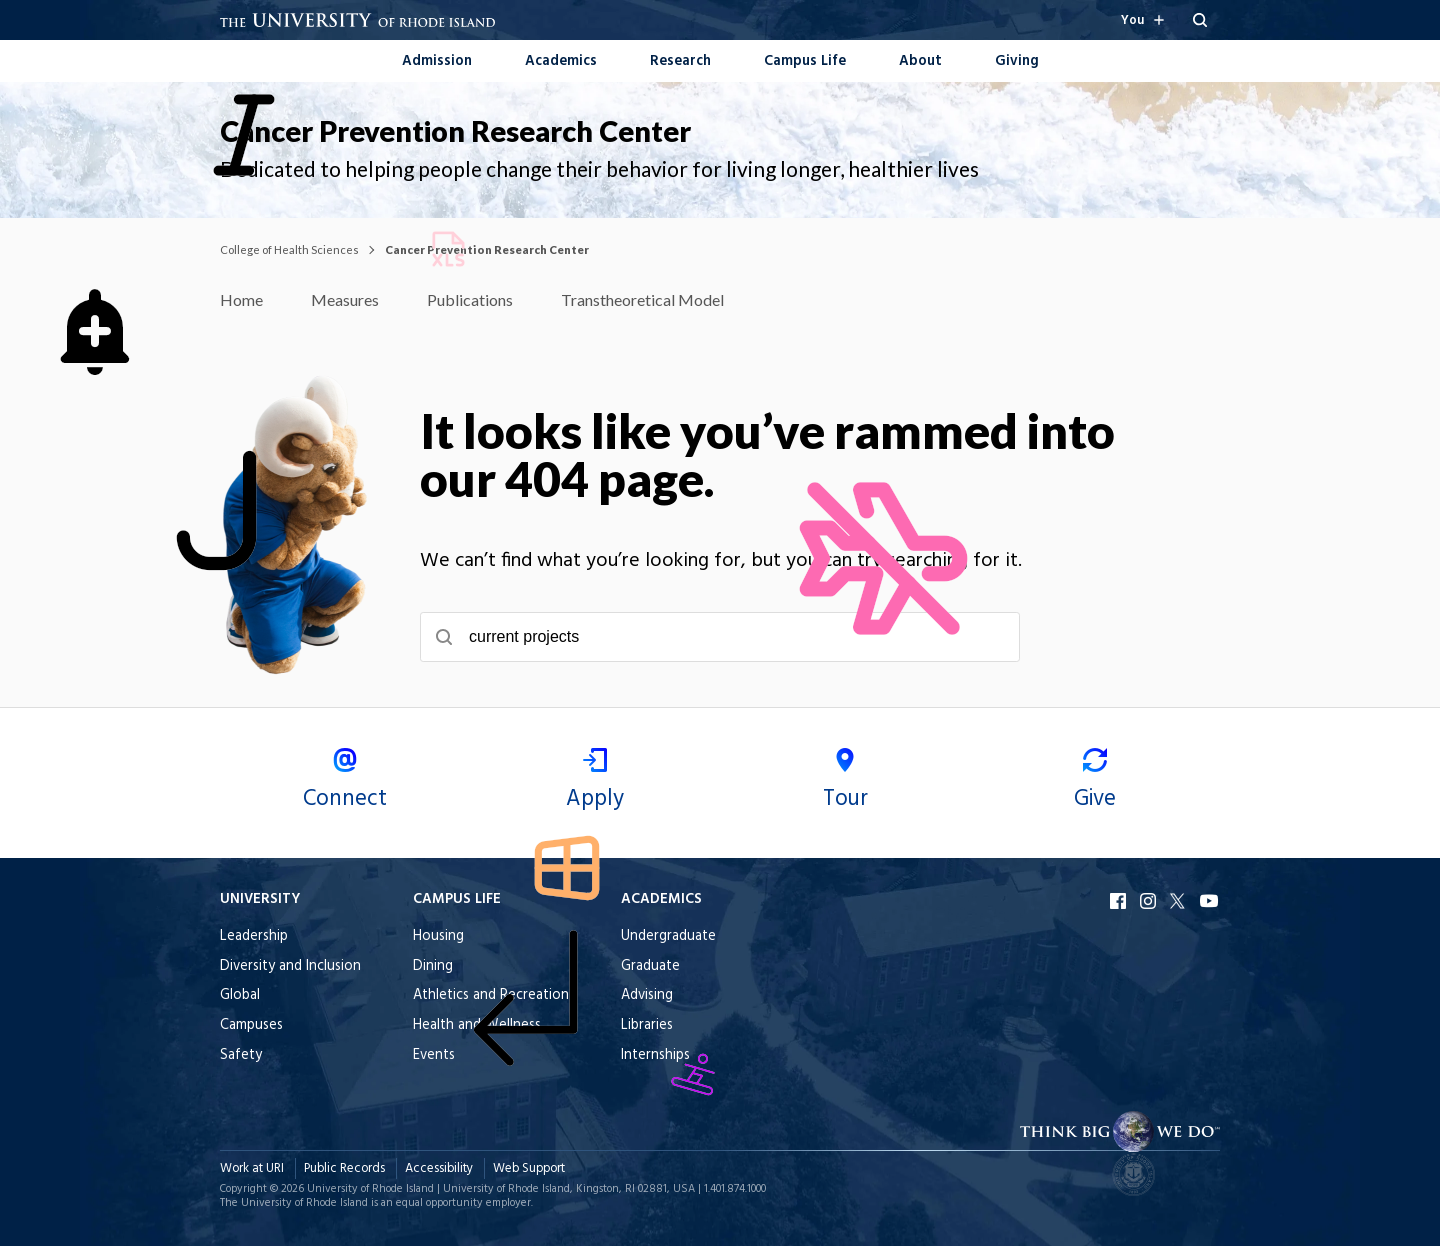 The width and height of the screenshot is (1440, 1246). What do you see at coordinates (531, 998) in the screenshot?
I see `go back or return to previous step` at bounding box center [531, 998].